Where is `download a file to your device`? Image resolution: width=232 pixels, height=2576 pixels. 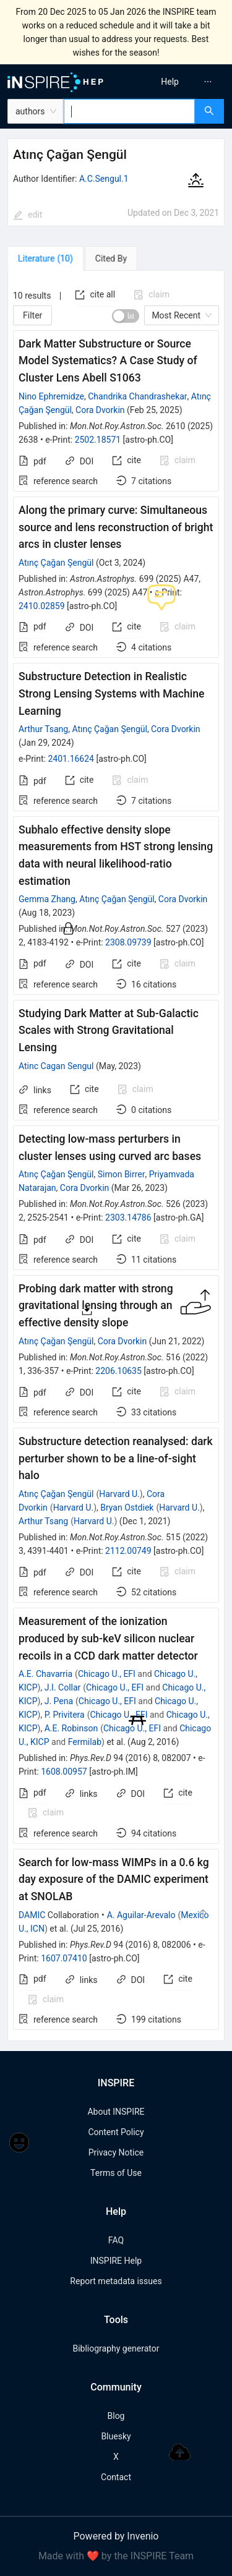
download a file to your device is located at coordinates (87, 1310).